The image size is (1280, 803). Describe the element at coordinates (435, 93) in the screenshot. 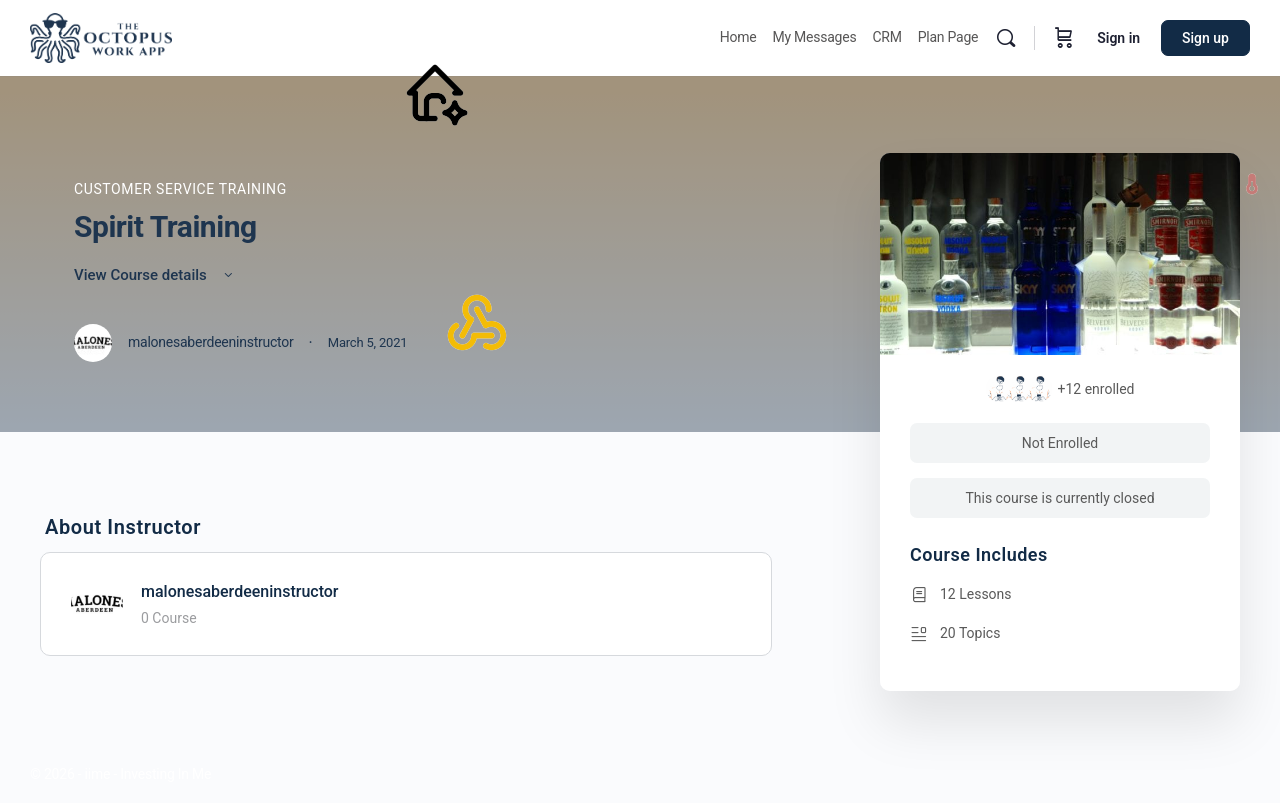

I see `access smart home features` at that location.